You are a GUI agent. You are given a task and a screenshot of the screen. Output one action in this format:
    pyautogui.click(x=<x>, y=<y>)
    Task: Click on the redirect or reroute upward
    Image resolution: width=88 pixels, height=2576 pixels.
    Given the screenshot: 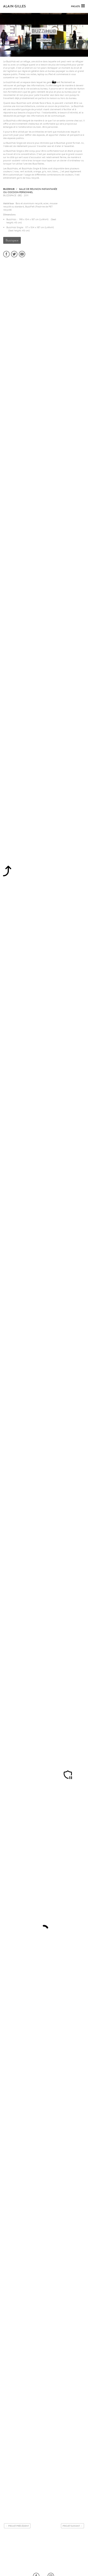 What is the action you would take?
    pyautogui.click(x=7, y=871)
    